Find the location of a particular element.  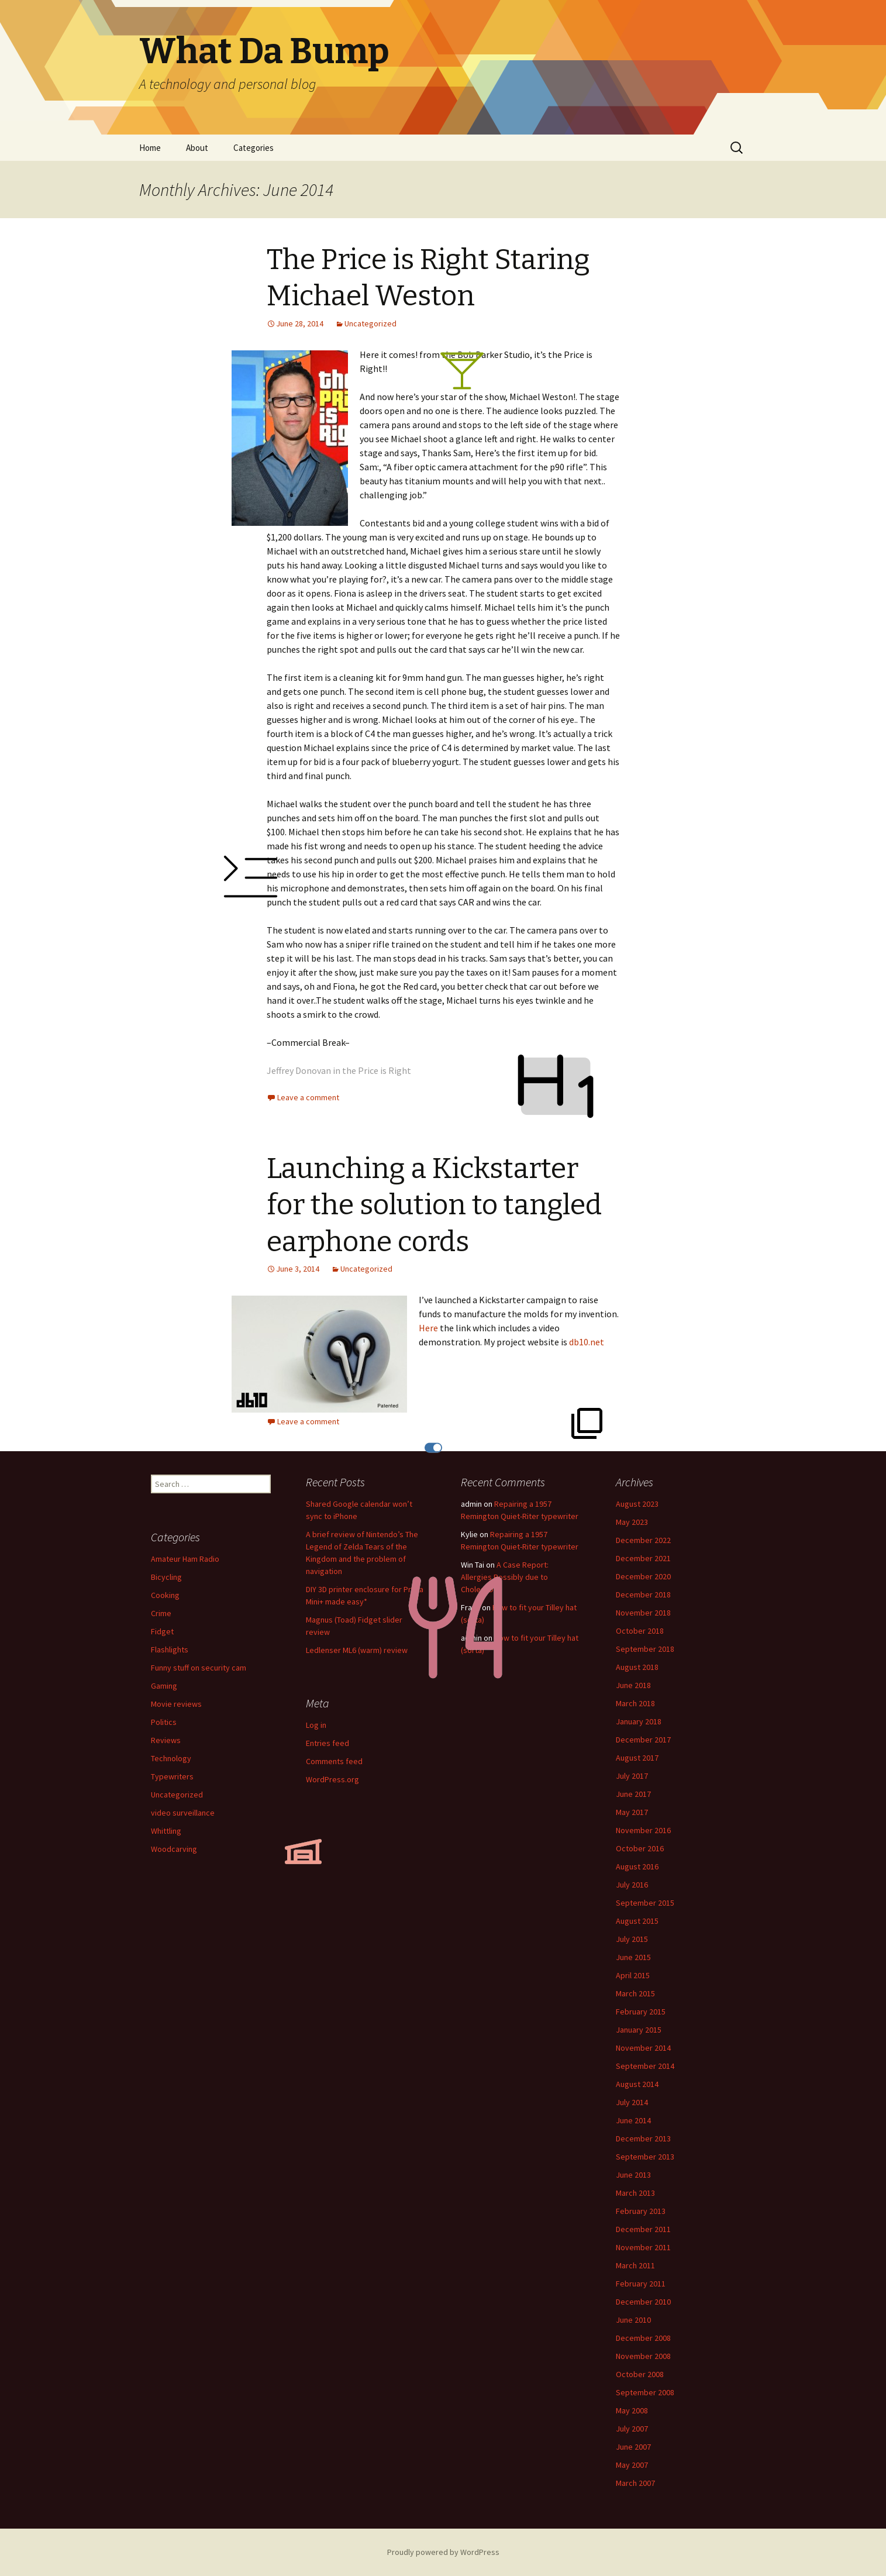

indicates no filter is applied is located at coordinates (587, 1423).